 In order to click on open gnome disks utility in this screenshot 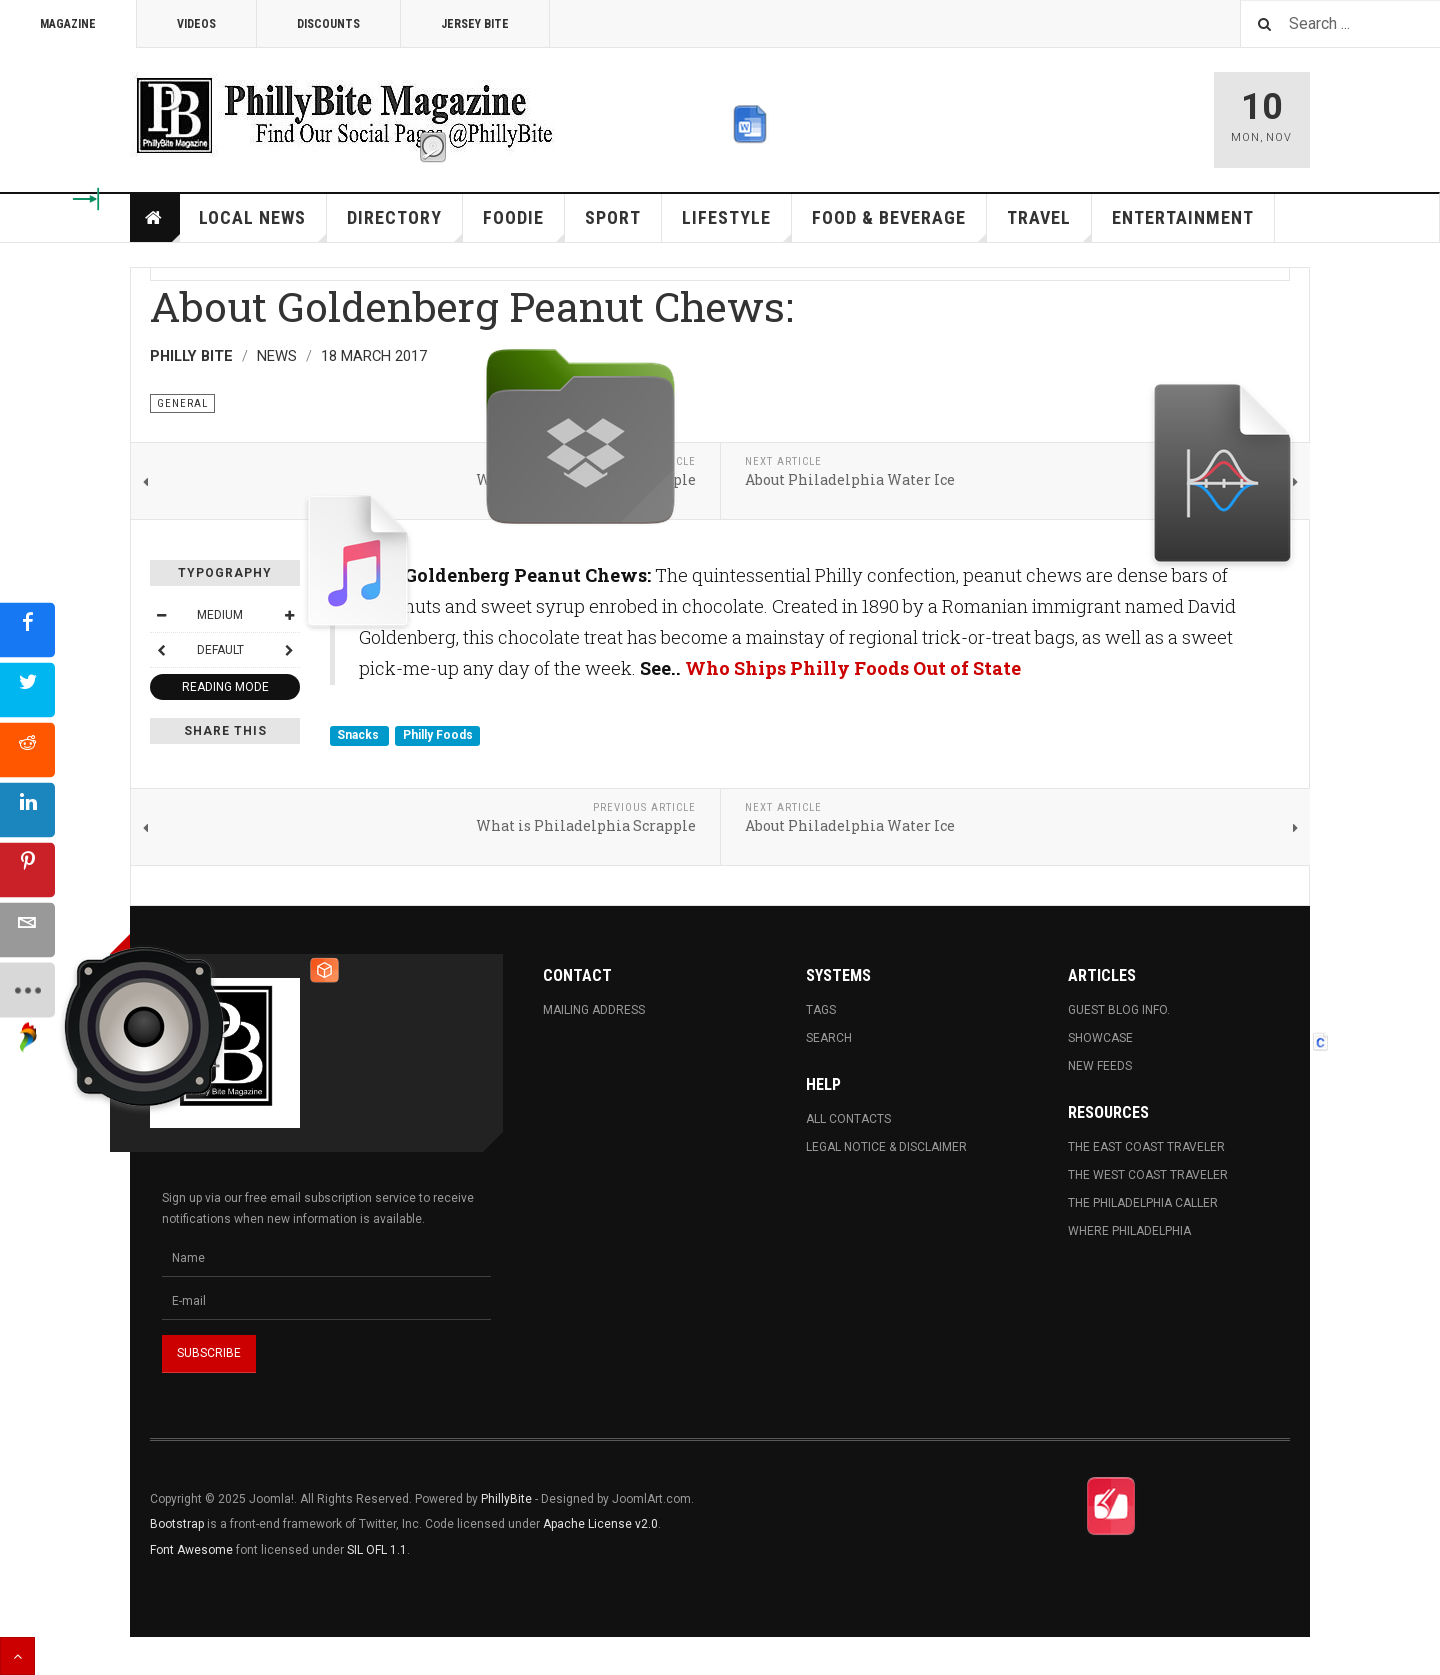, I will do `click(433, 147)`.